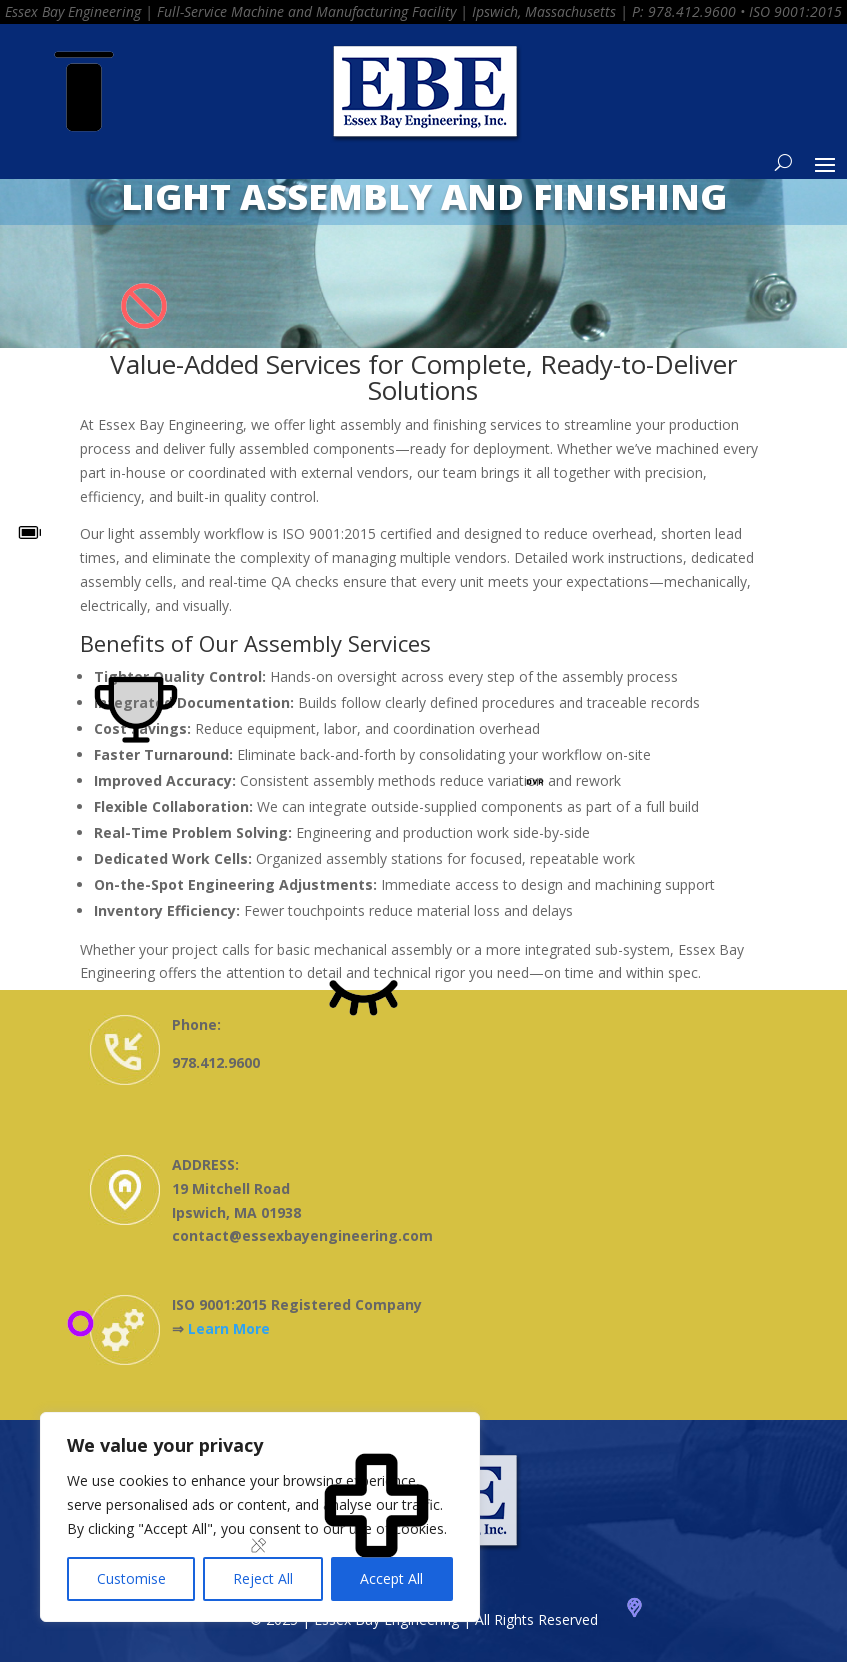 This screenshot has height=1662, width=847. I want to click on view achievements or awards, so click(136, 707).